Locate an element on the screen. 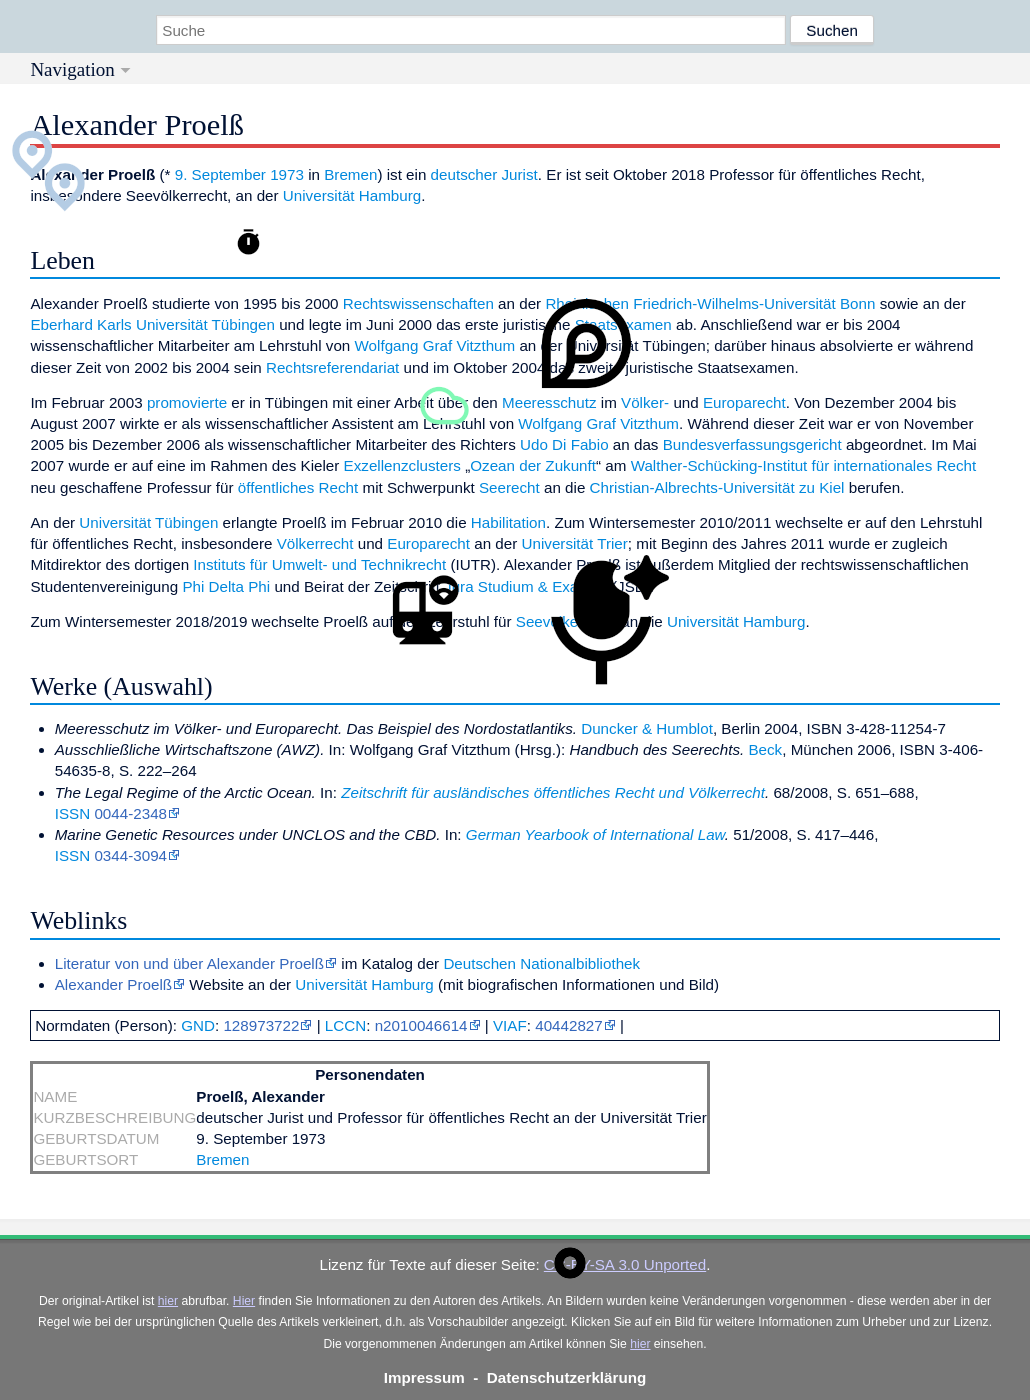  start or set a timer is located at coordinates (248, 242).